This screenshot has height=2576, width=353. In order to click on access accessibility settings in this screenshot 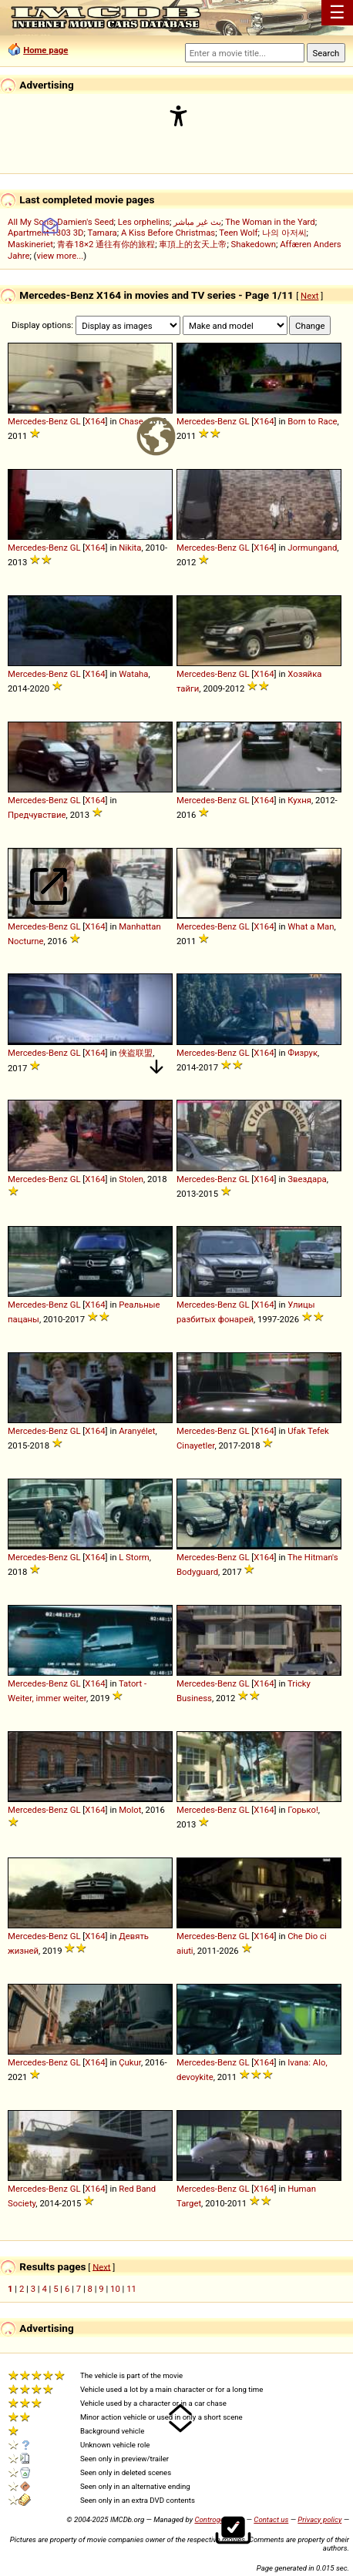, I will do `click(178, 116)`.